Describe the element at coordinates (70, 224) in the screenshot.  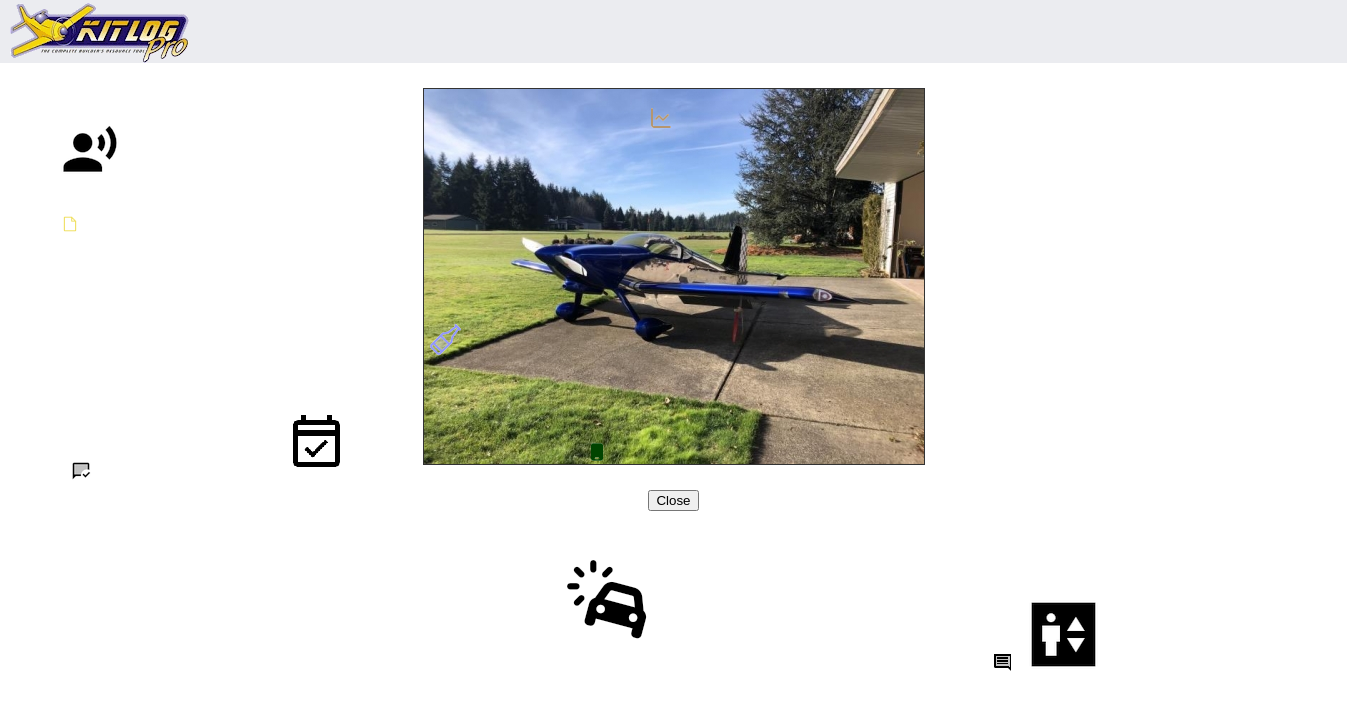
I see `view or open a file` at that location.